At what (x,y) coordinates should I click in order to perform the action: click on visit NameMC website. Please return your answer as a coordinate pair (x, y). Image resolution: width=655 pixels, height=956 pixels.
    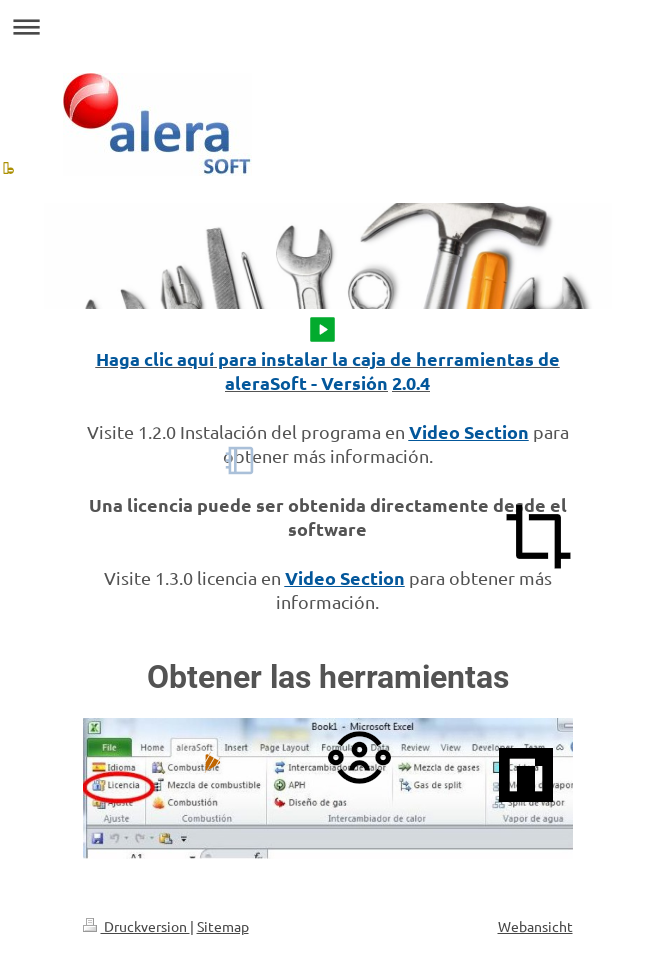
    Looking at the image, I should click on (526, 775).